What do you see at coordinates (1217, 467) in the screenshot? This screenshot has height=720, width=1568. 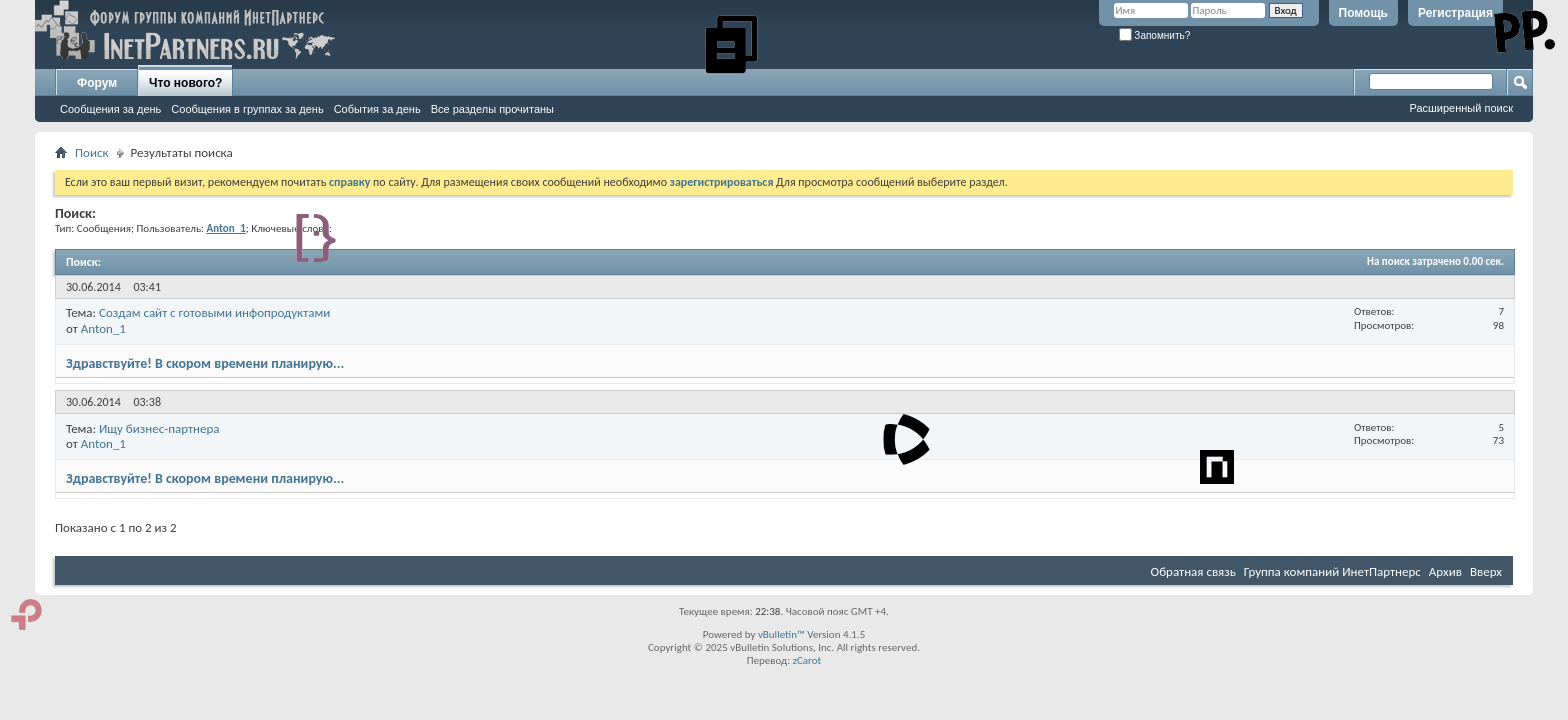 I see `visit NameMC website` at bounding box center [1217, 467].